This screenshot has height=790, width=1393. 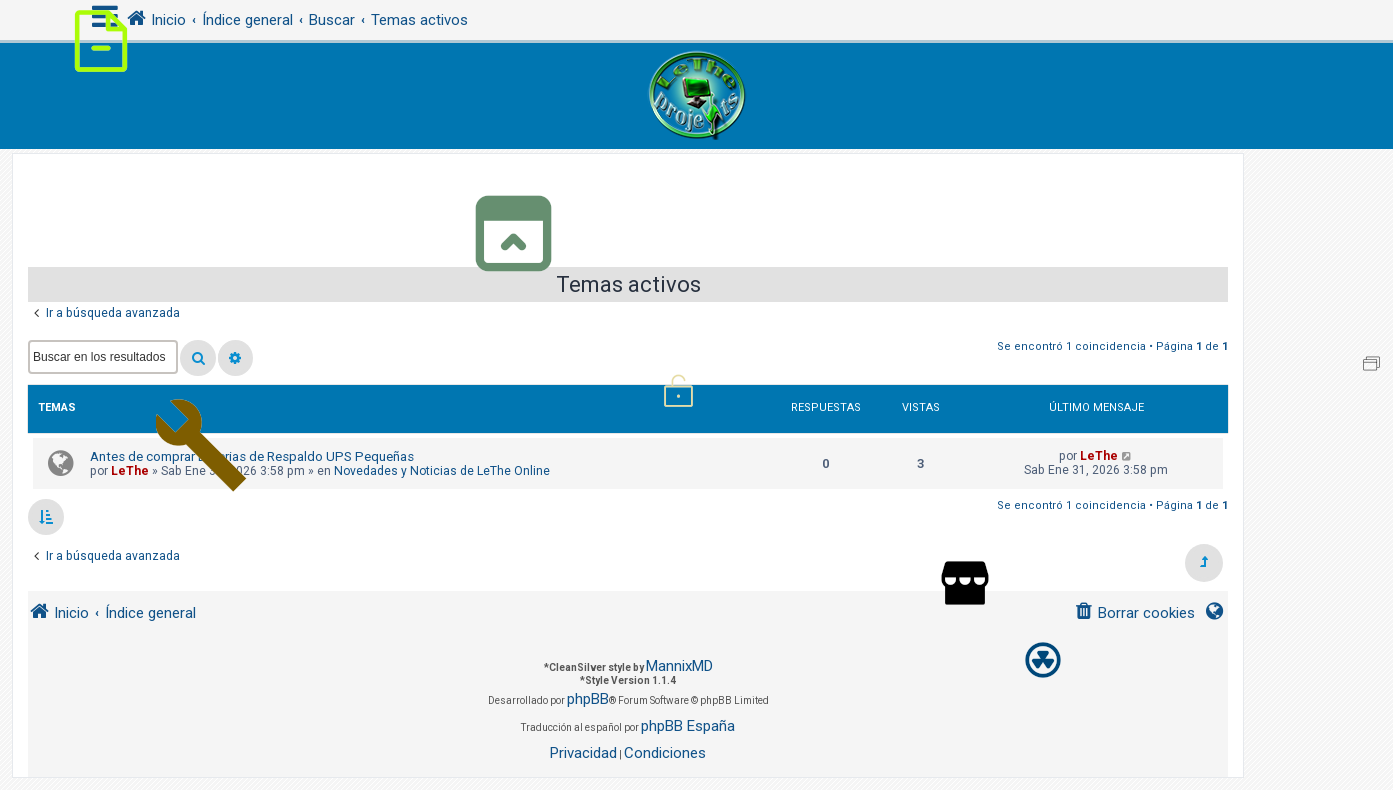 What do you see at coordinates (101, 41) in the screenshot?
I see `remove a file from your selection` at bounding box center [101, 41].